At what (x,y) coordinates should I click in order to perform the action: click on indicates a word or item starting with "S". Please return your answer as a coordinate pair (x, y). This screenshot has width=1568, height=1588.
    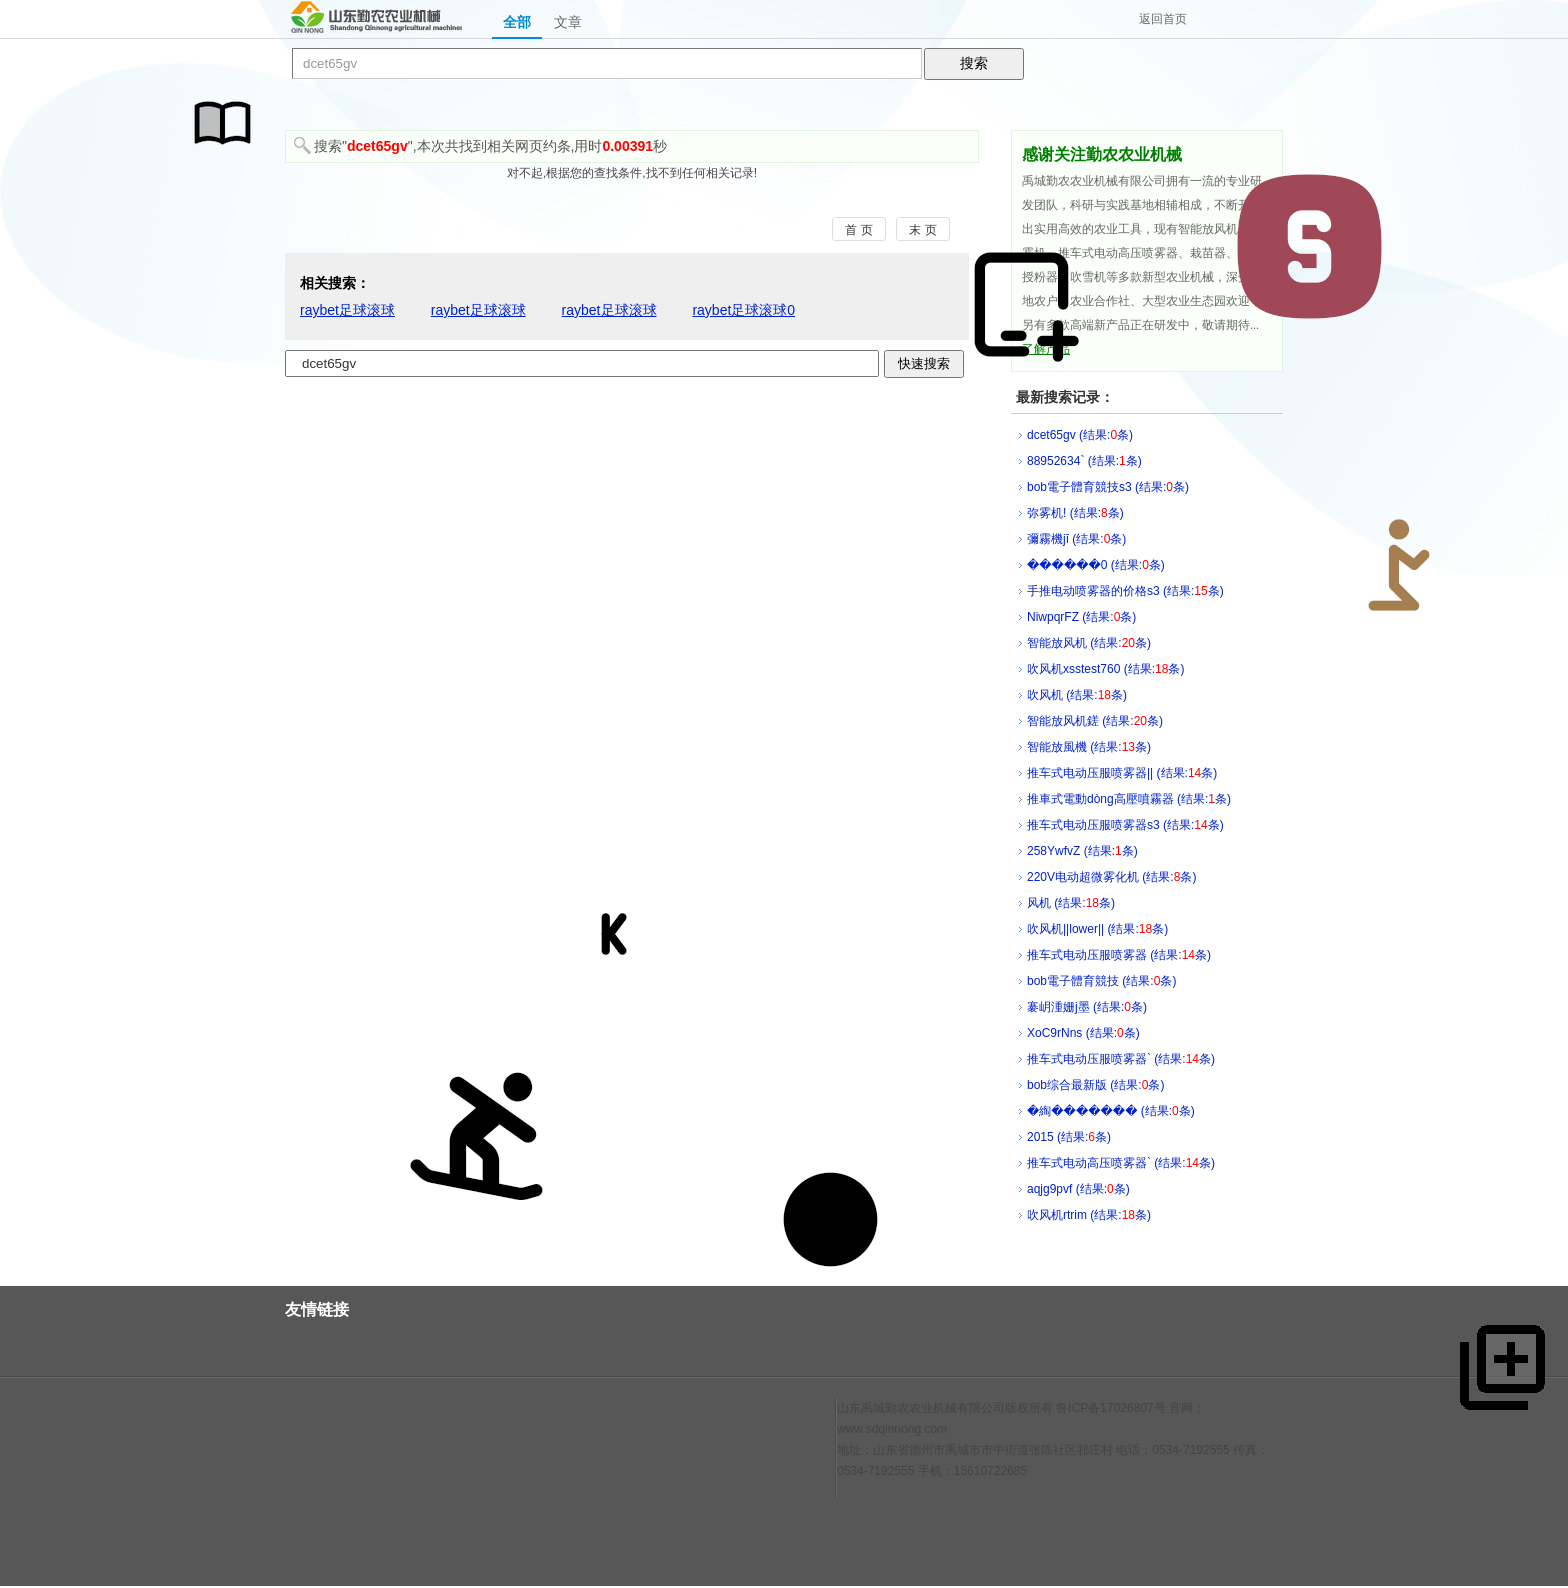
    Looking at the image, I should click on (1309, 246).